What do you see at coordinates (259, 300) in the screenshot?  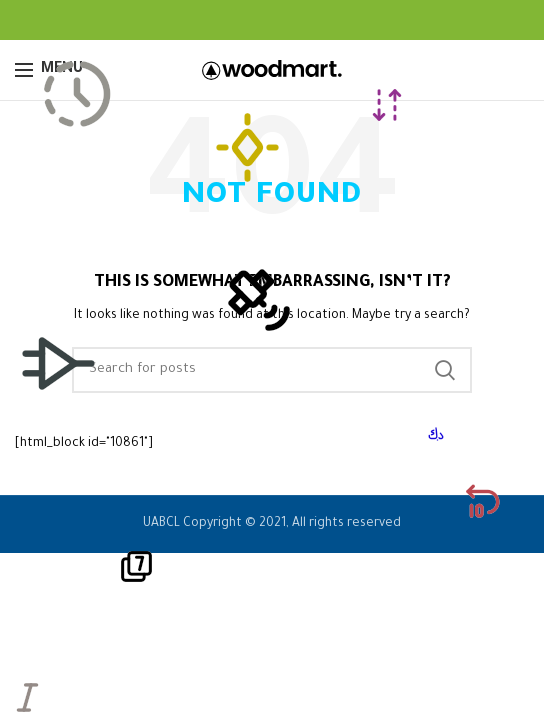 I see `access satellite connection settings` at bounding box center [259, 300].